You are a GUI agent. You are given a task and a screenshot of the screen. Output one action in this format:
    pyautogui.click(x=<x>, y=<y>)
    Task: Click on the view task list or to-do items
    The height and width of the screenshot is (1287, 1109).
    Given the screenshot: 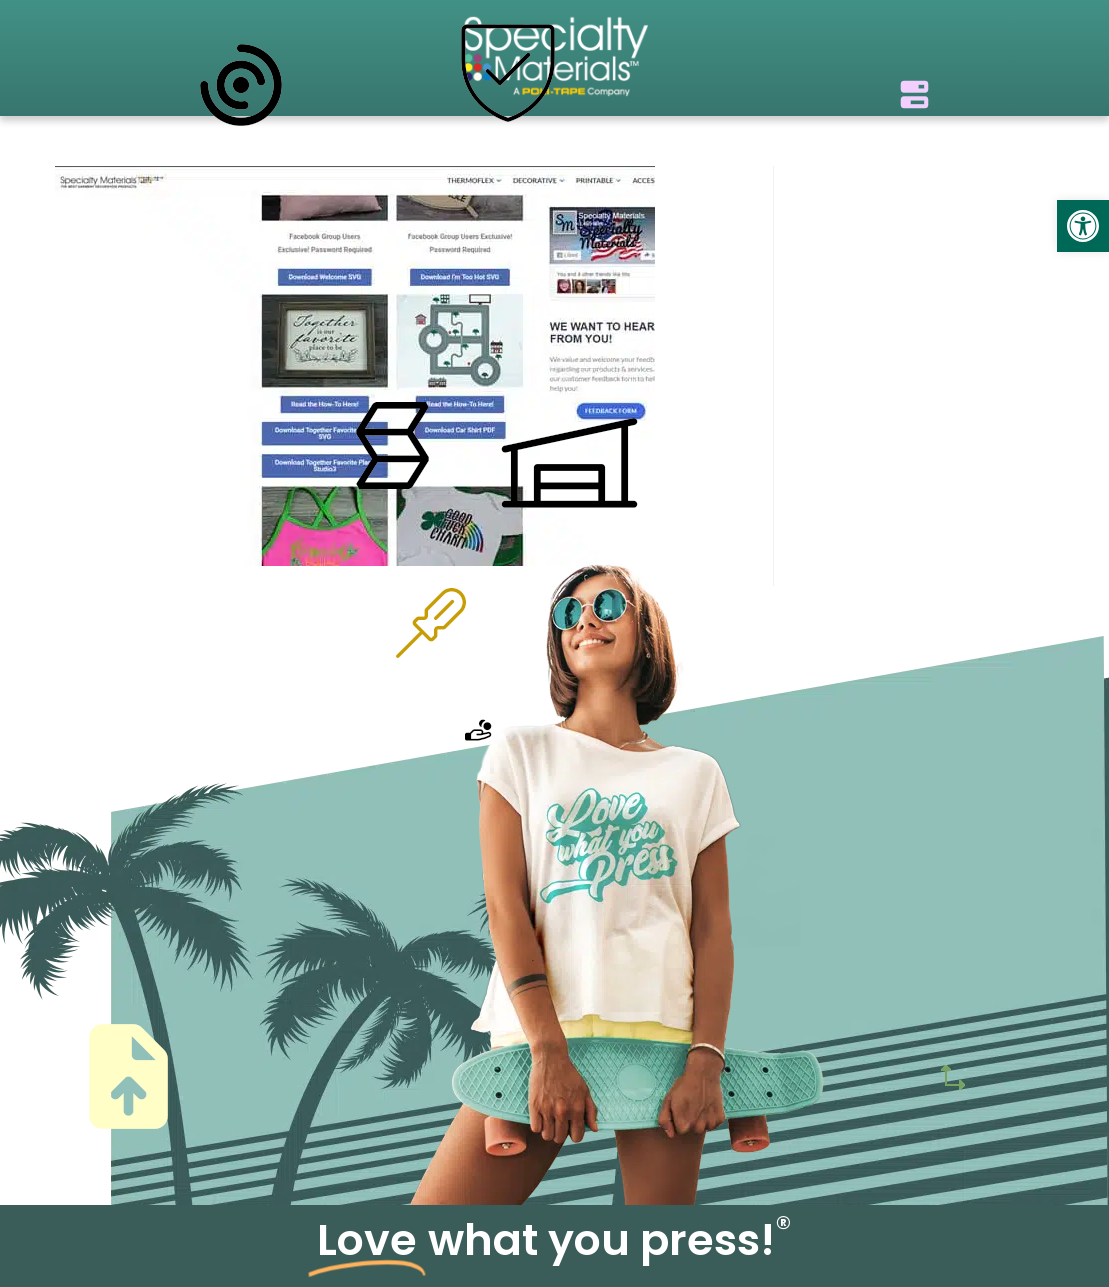 What is the action you would take?
    pyautogui.click(x=914, y=94)
    